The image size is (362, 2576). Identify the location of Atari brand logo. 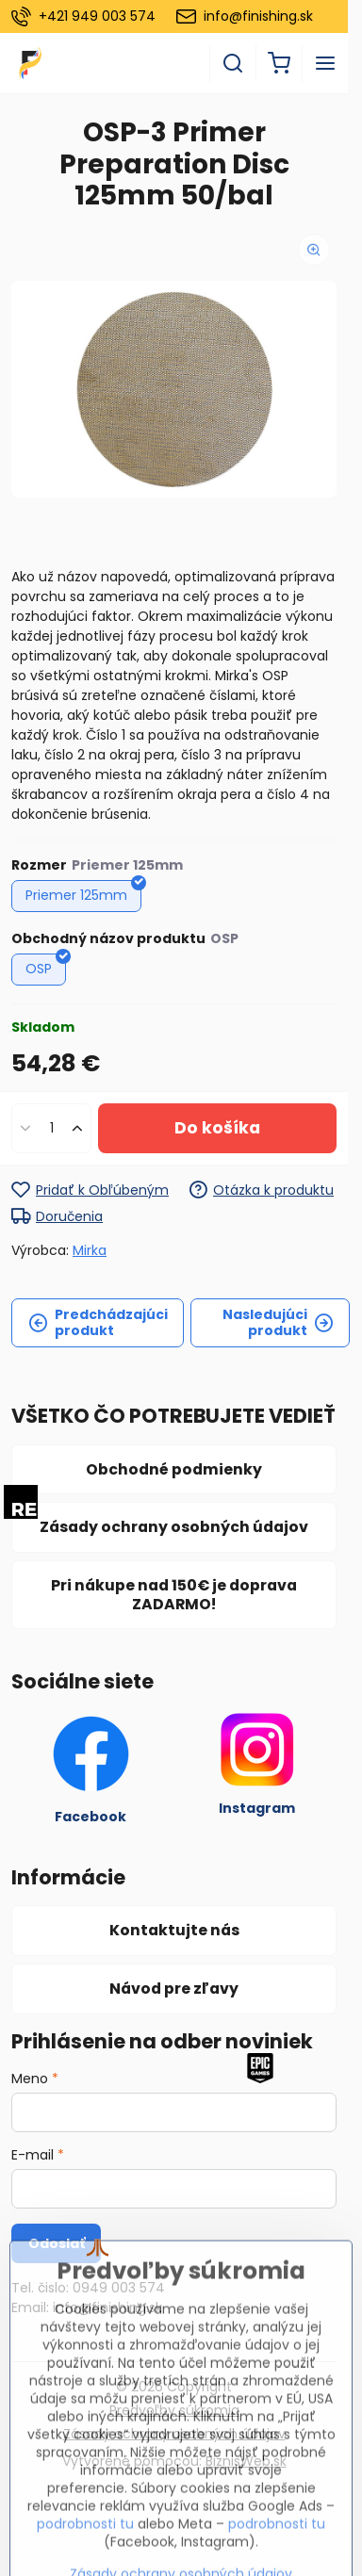
(97, 2247).